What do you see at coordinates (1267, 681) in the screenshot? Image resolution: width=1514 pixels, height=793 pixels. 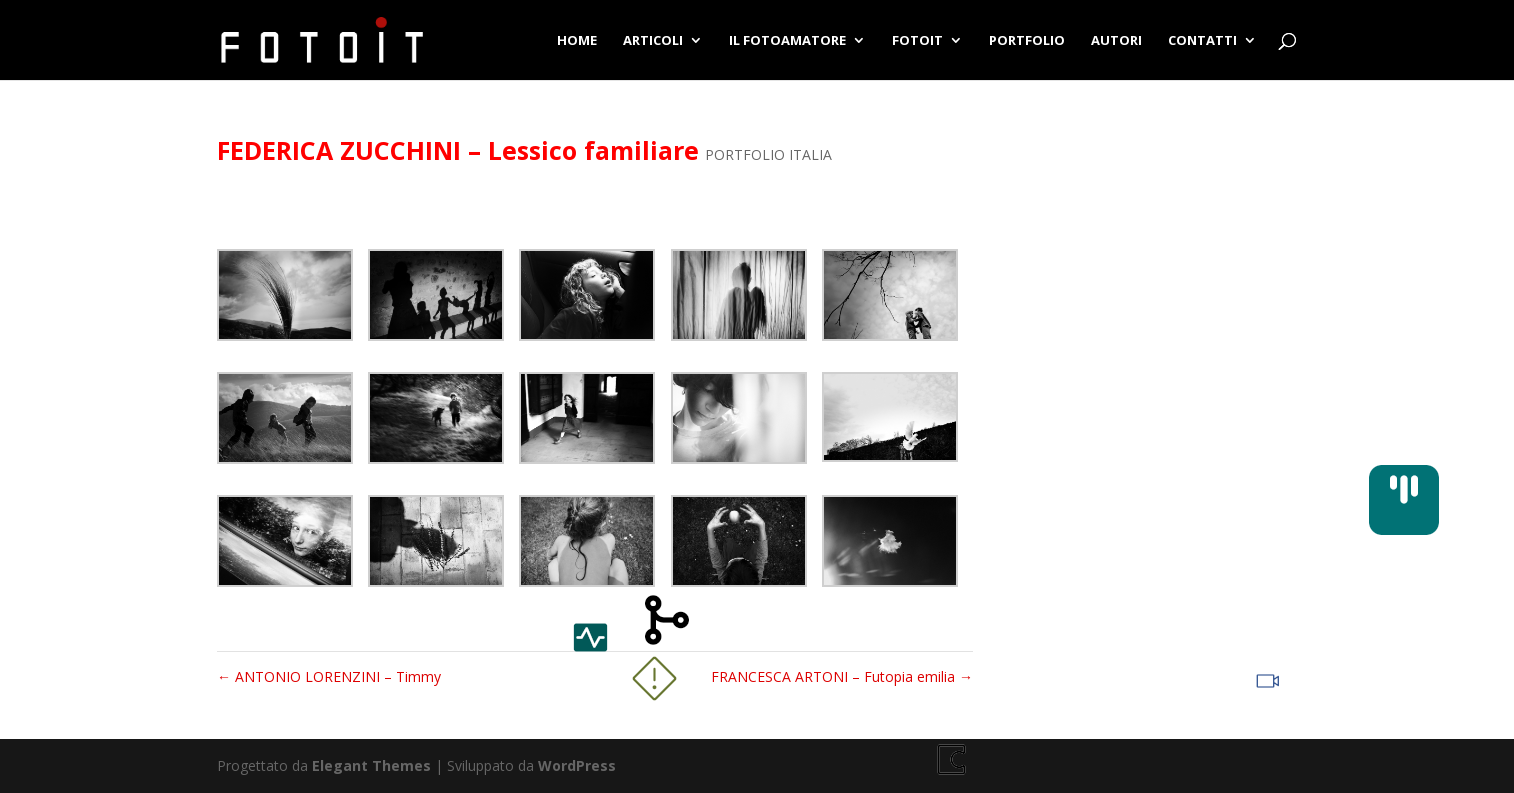 I see `start a video call` at bounding box center [1267, 681].